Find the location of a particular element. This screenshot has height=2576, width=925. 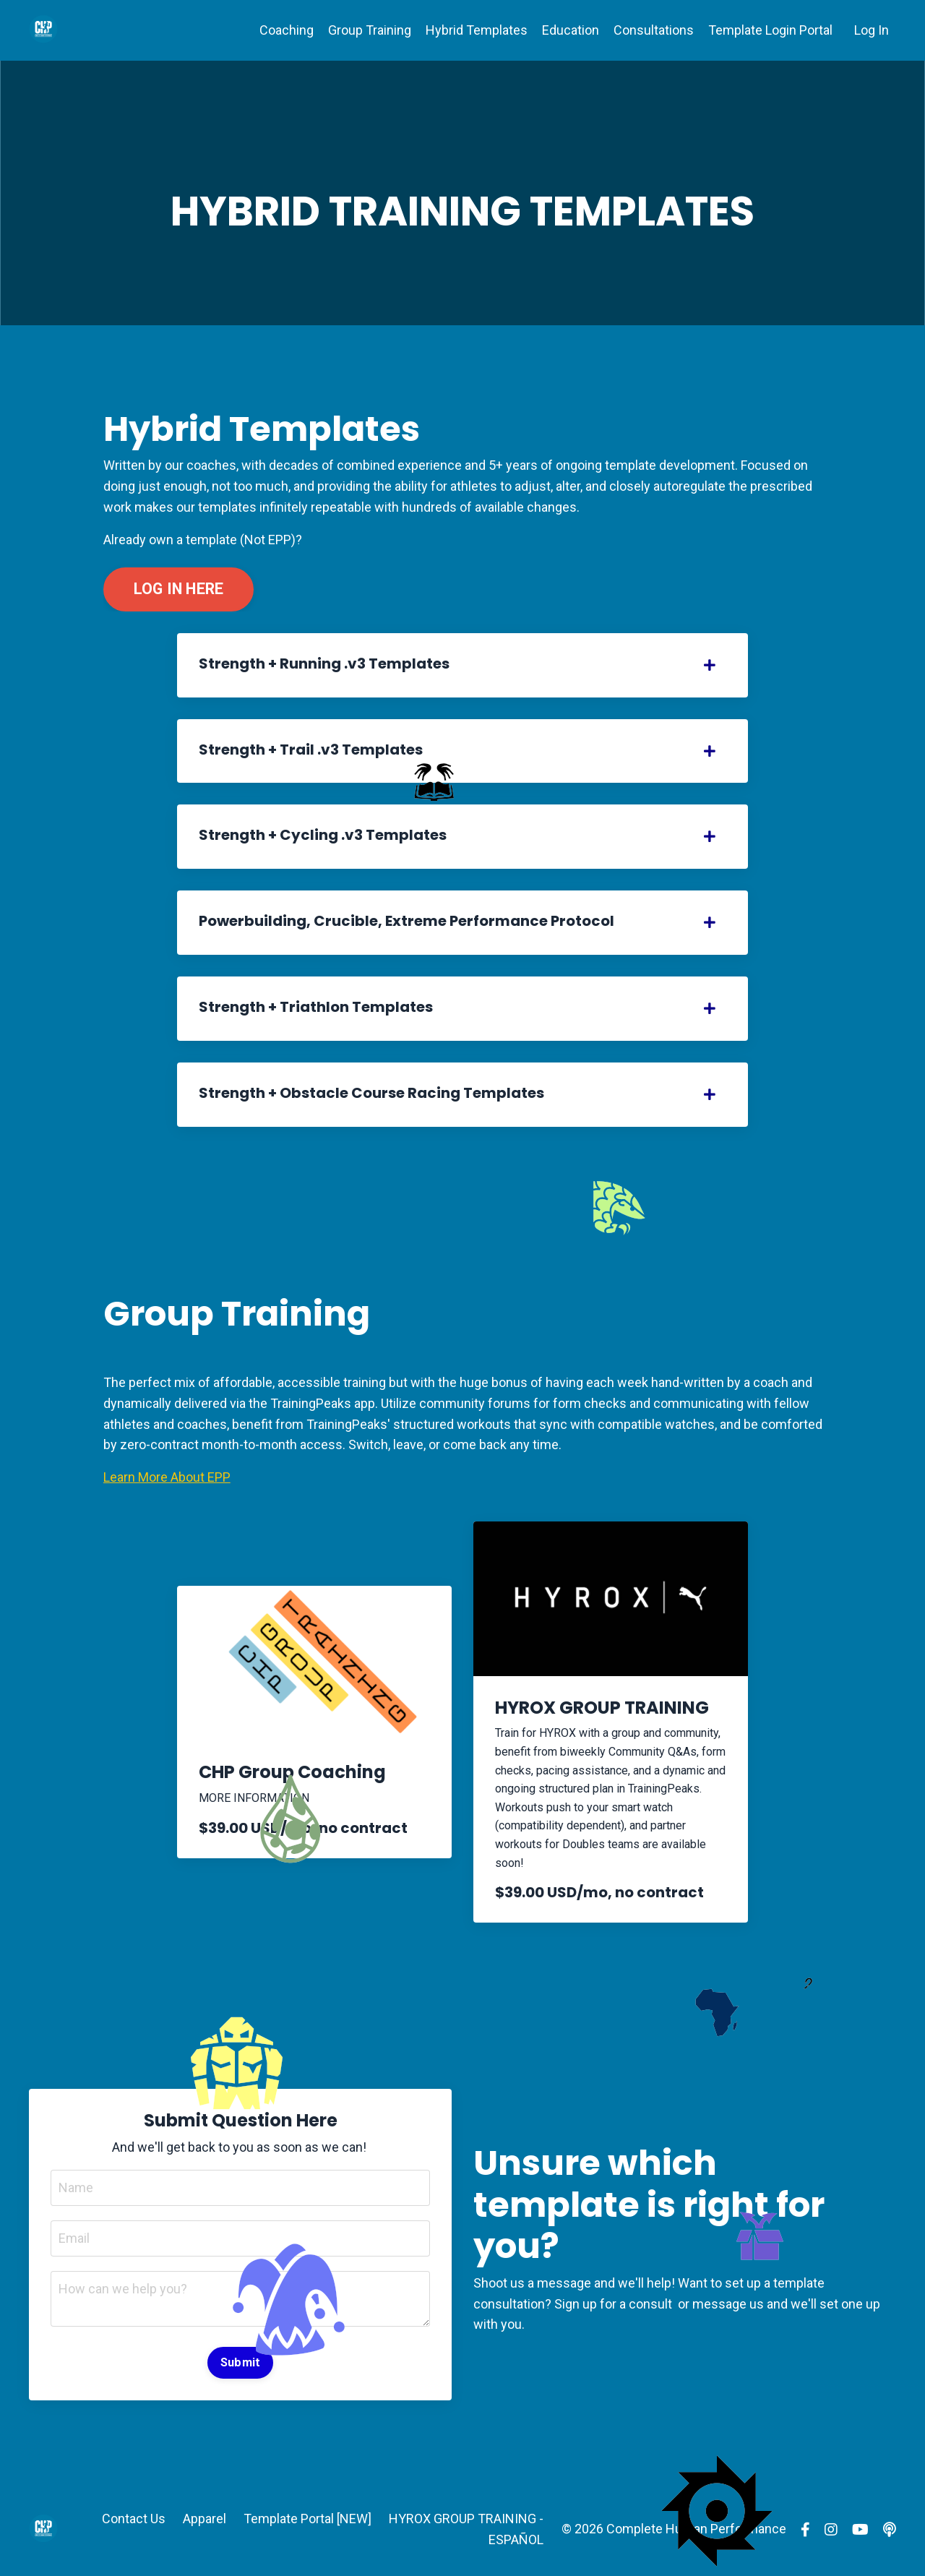

shepherd or pastoral character class icon is located at coordinates (808, 1983).